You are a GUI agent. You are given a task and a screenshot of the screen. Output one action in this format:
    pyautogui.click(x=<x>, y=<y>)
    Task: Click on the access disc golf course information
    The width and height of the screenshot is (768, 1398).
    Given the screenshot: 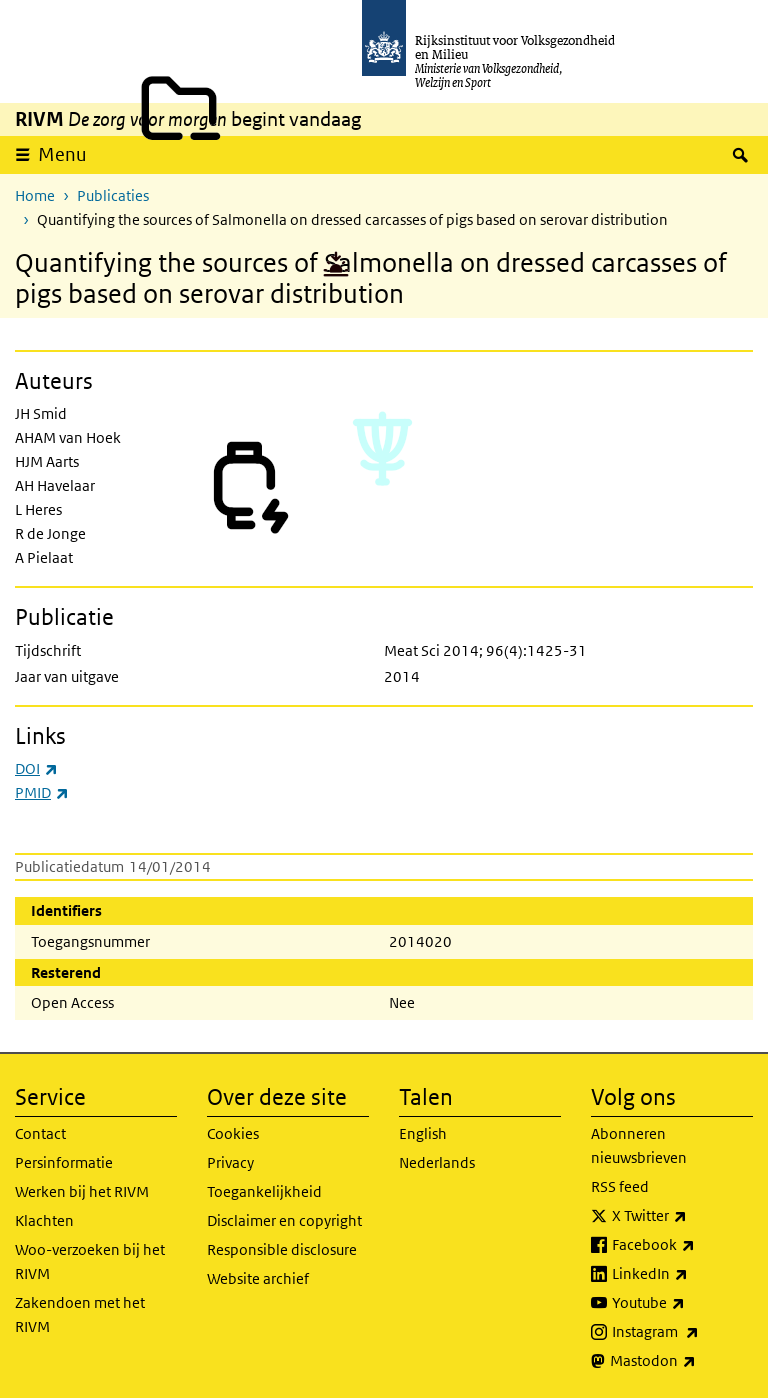 What is the action you would take?
    pyautogui.click(x=382, y=448)
    